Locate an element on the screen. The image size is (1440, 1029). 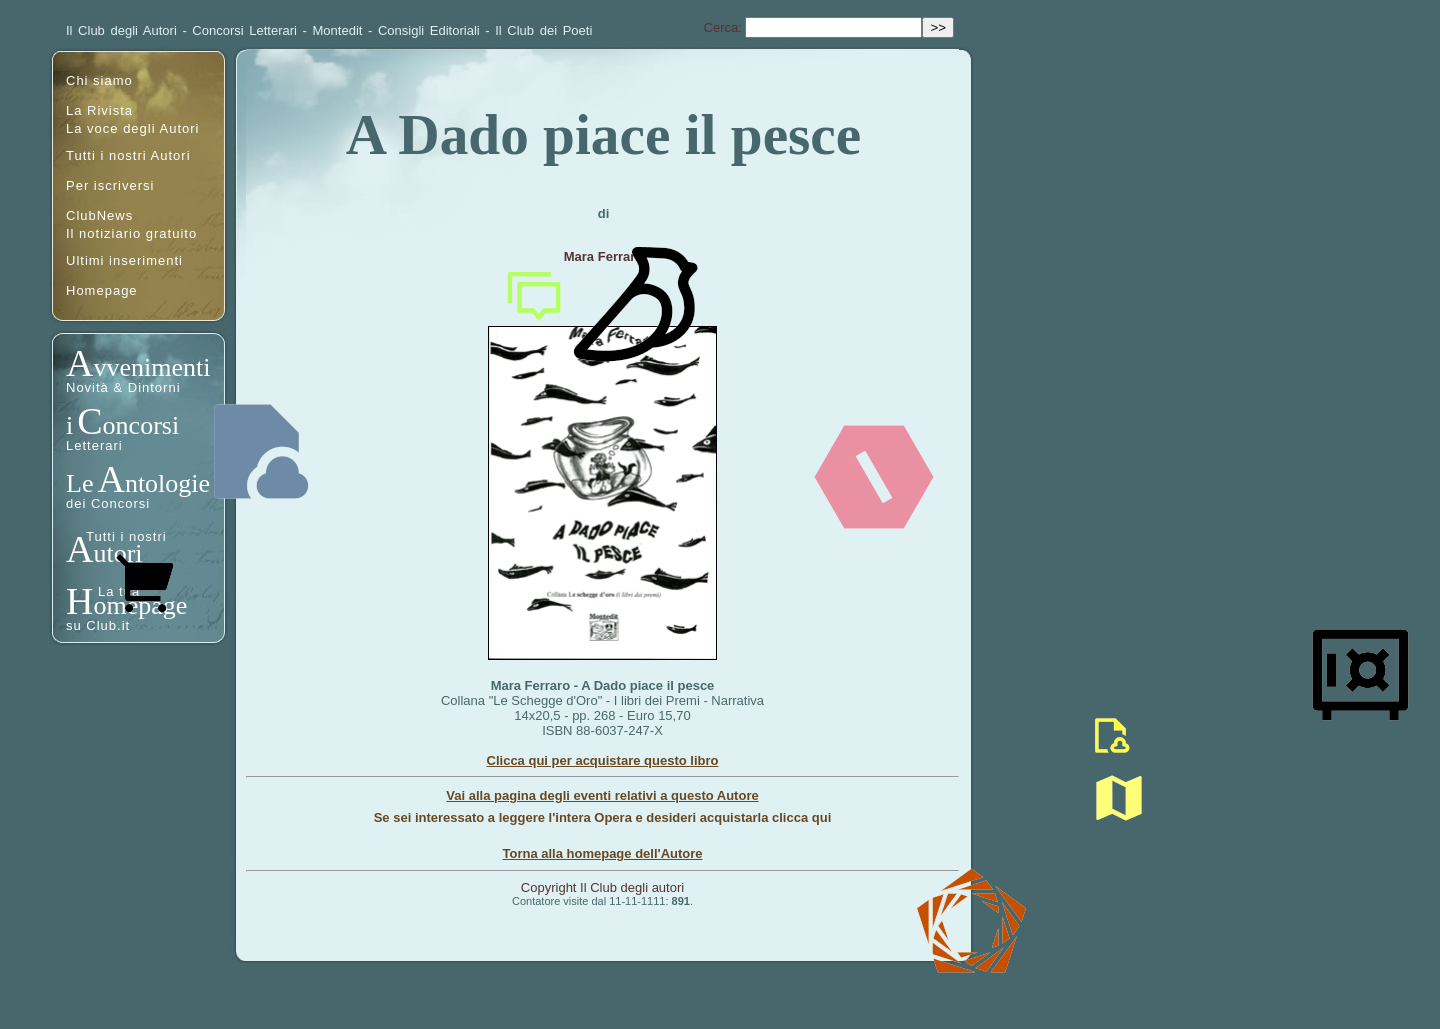
view your shopping cart is located at coordinates (147, 582).